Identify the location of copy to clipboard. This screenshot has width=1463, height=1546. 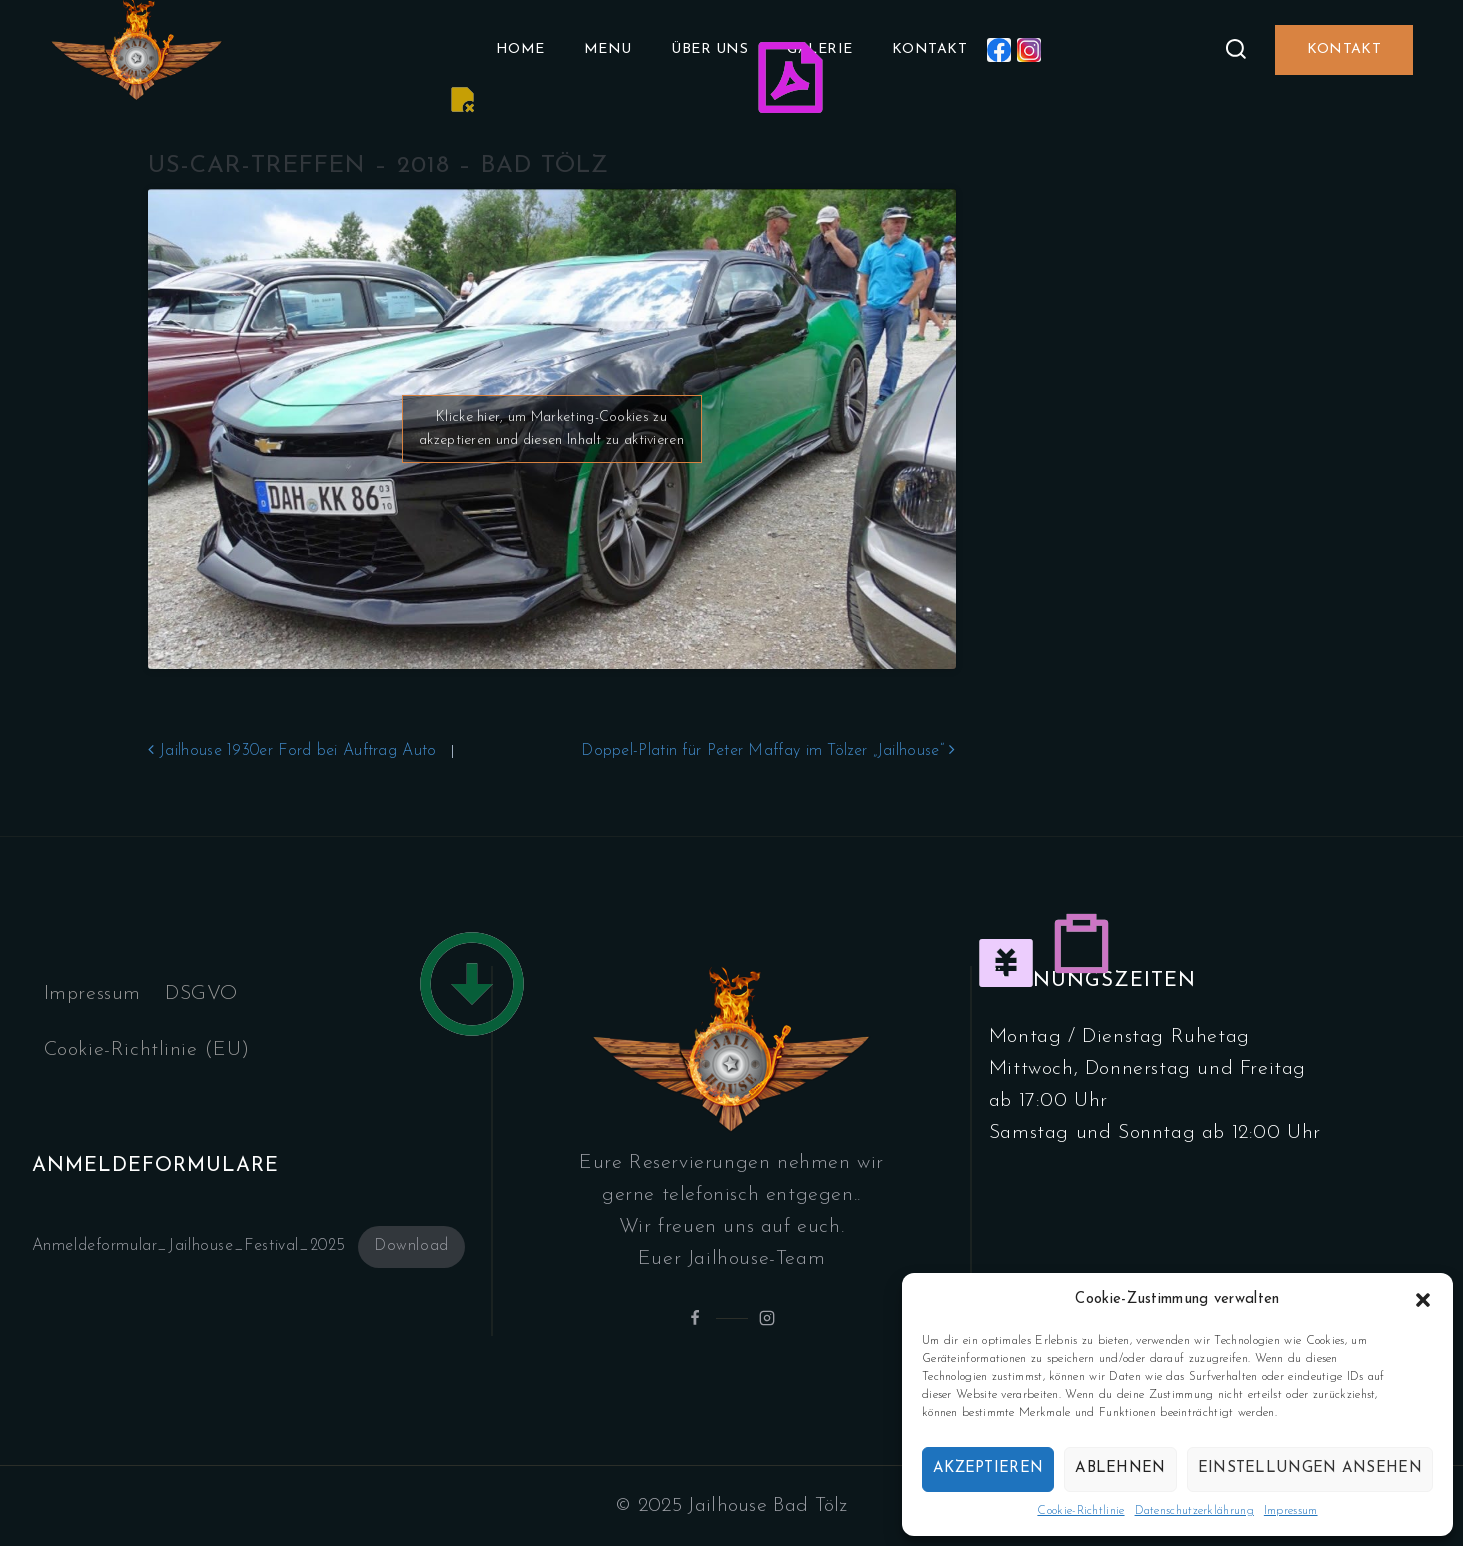
(1081, 943).